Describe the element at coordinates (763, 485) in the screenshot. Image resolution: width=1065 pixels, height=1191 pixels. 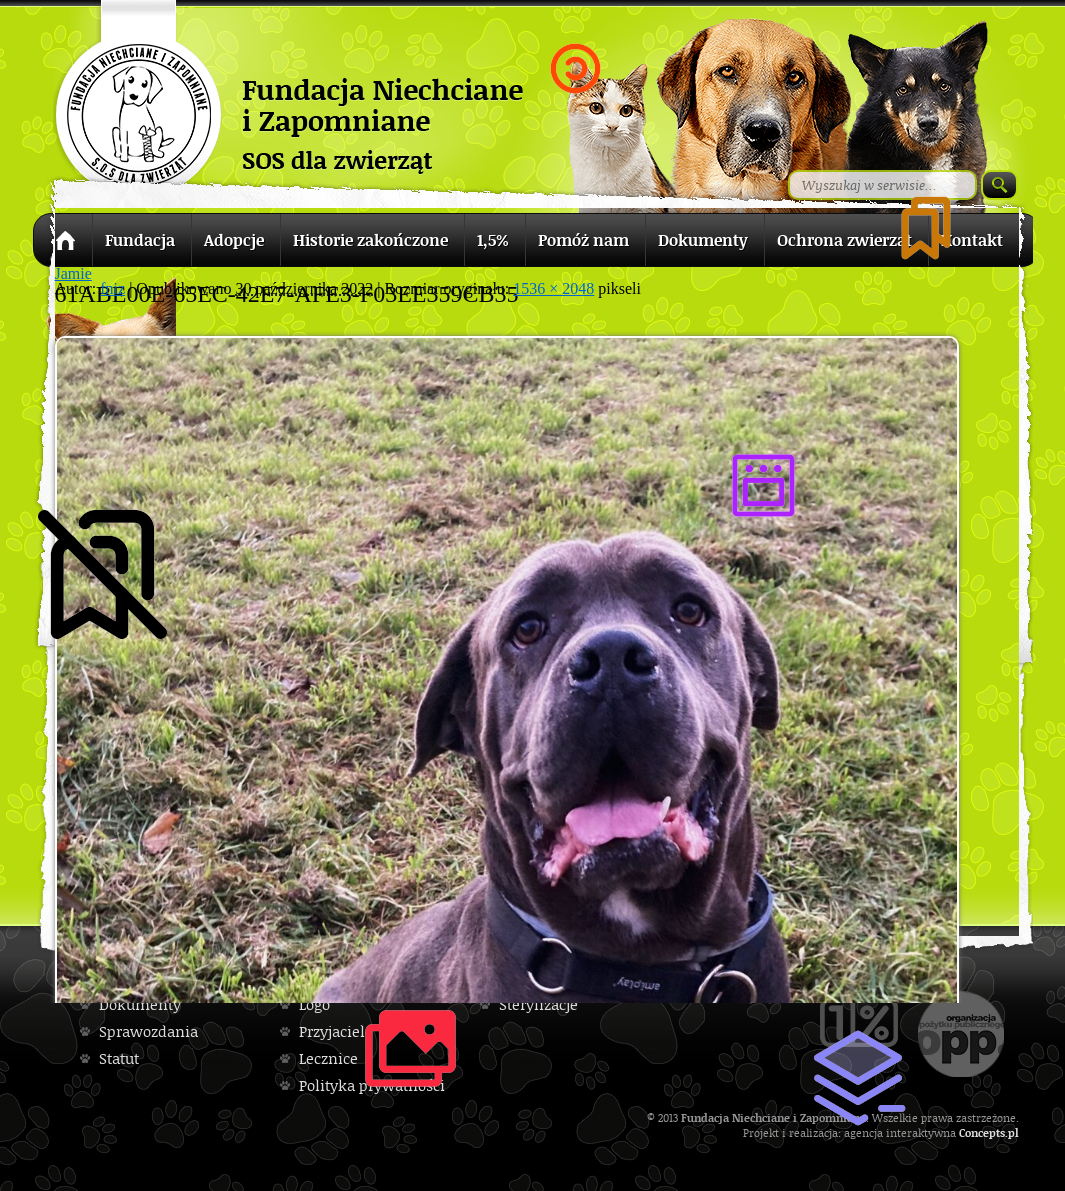
I see `access kitchen or cooking appliance controls` at that location.